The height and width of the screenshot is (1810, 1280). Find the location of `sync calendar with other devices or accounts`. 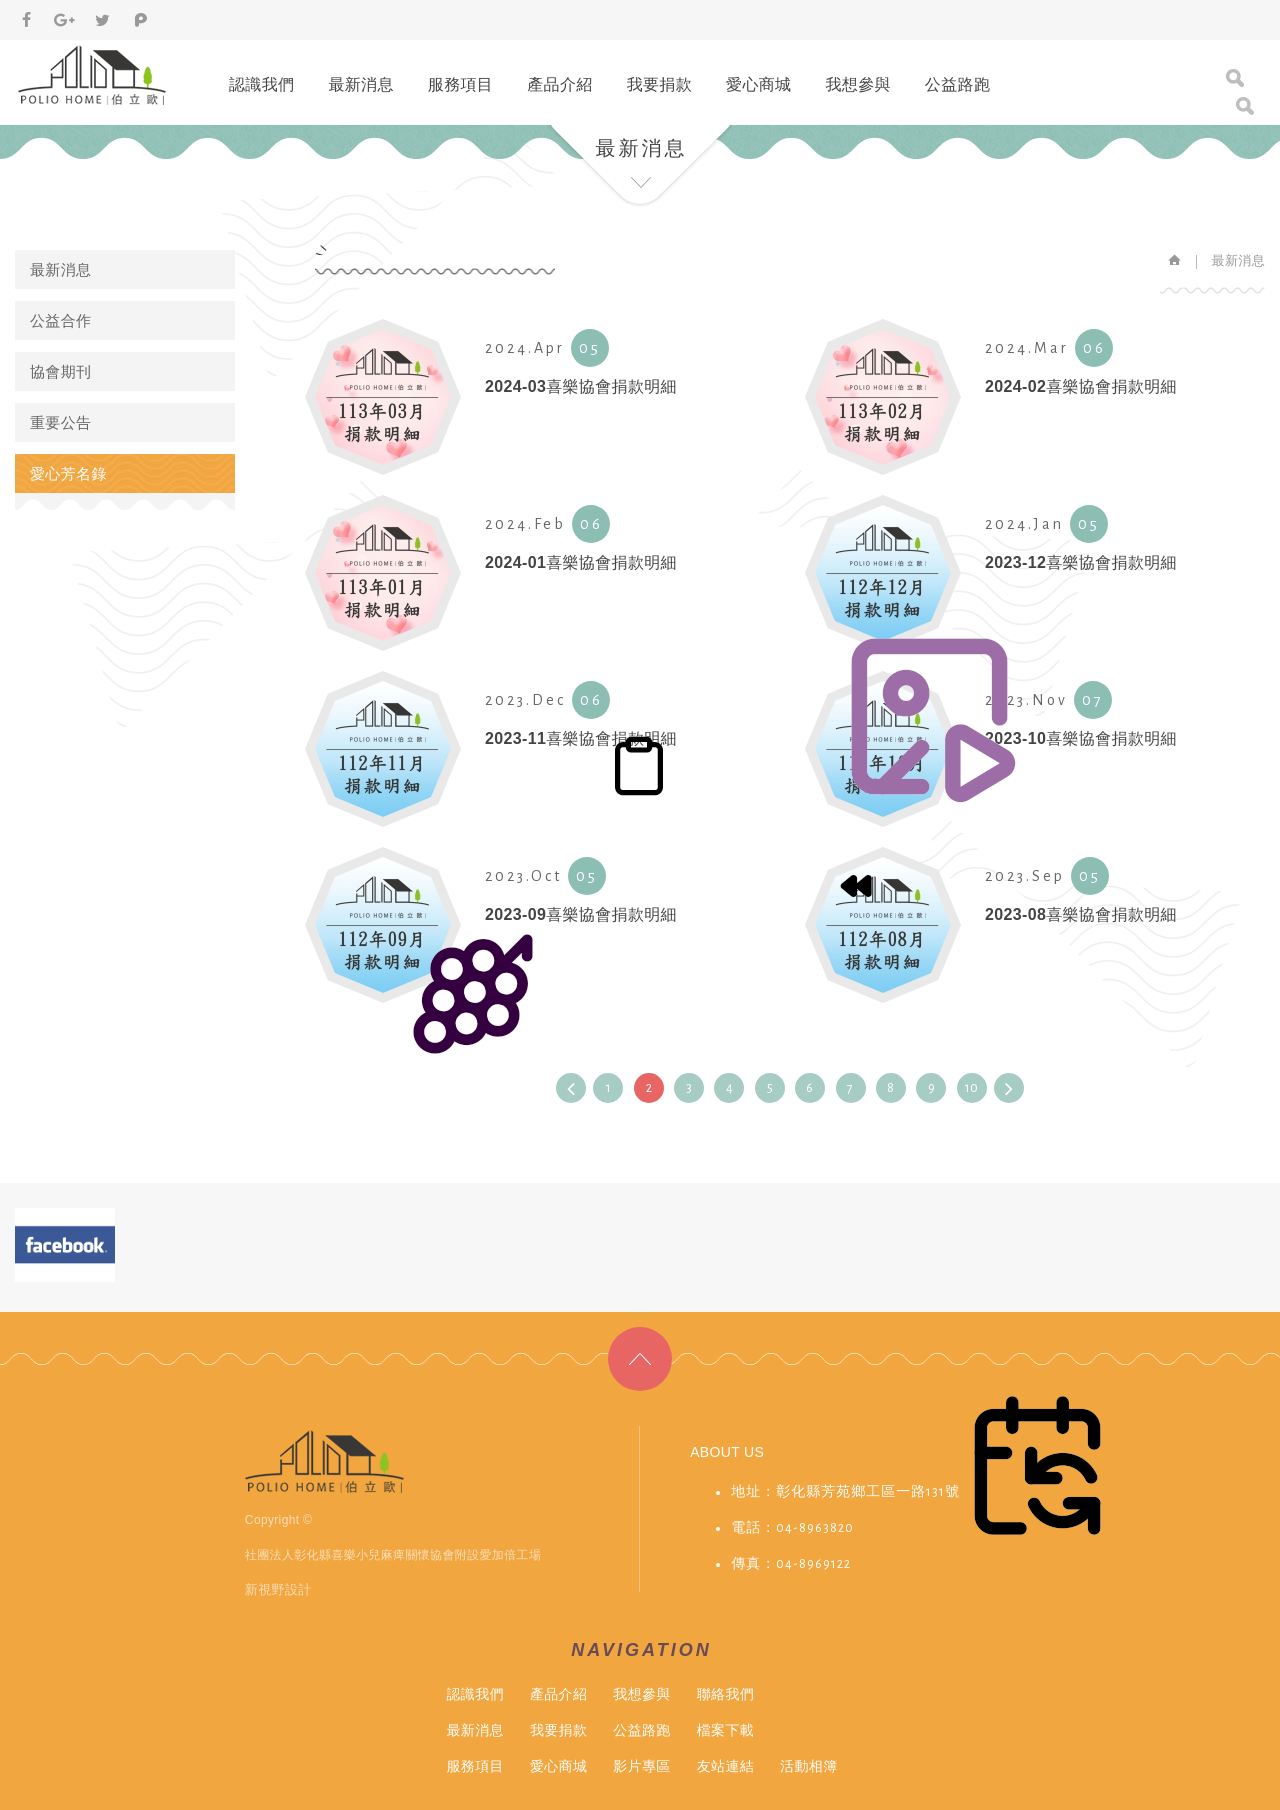

sync calendar with other devices or accounts is located at coordinates (1037, 1465).